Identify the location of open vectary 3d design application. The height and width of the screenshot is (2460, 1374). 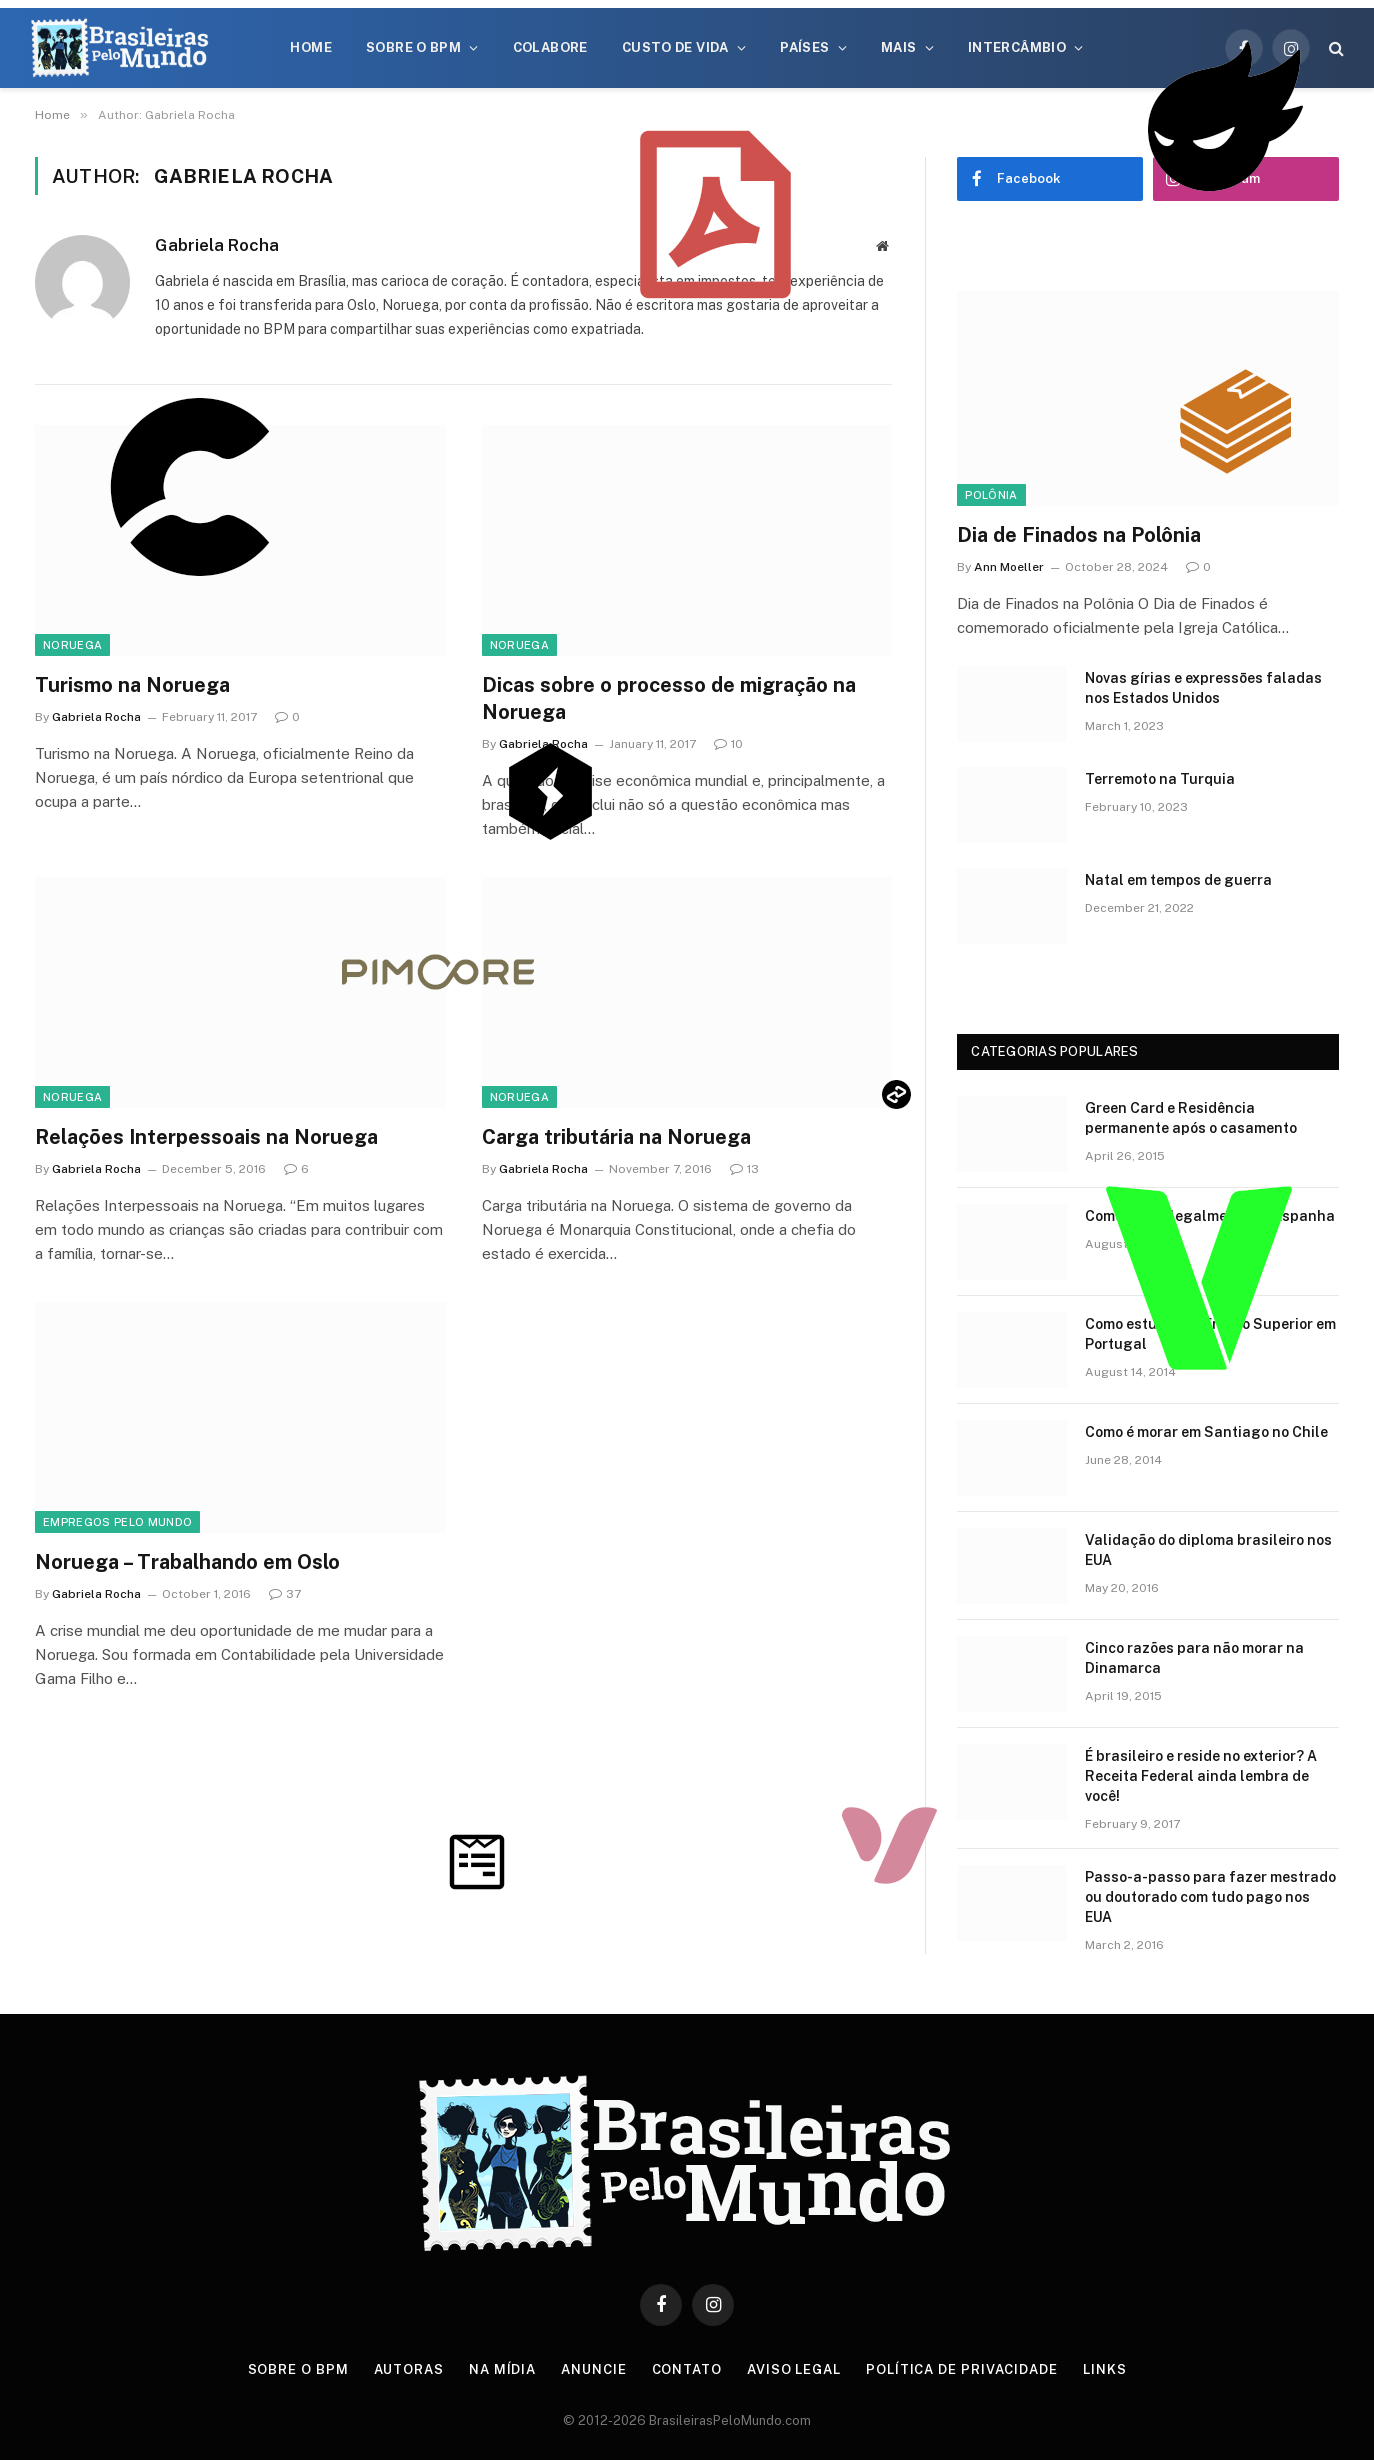
(889, 1845).